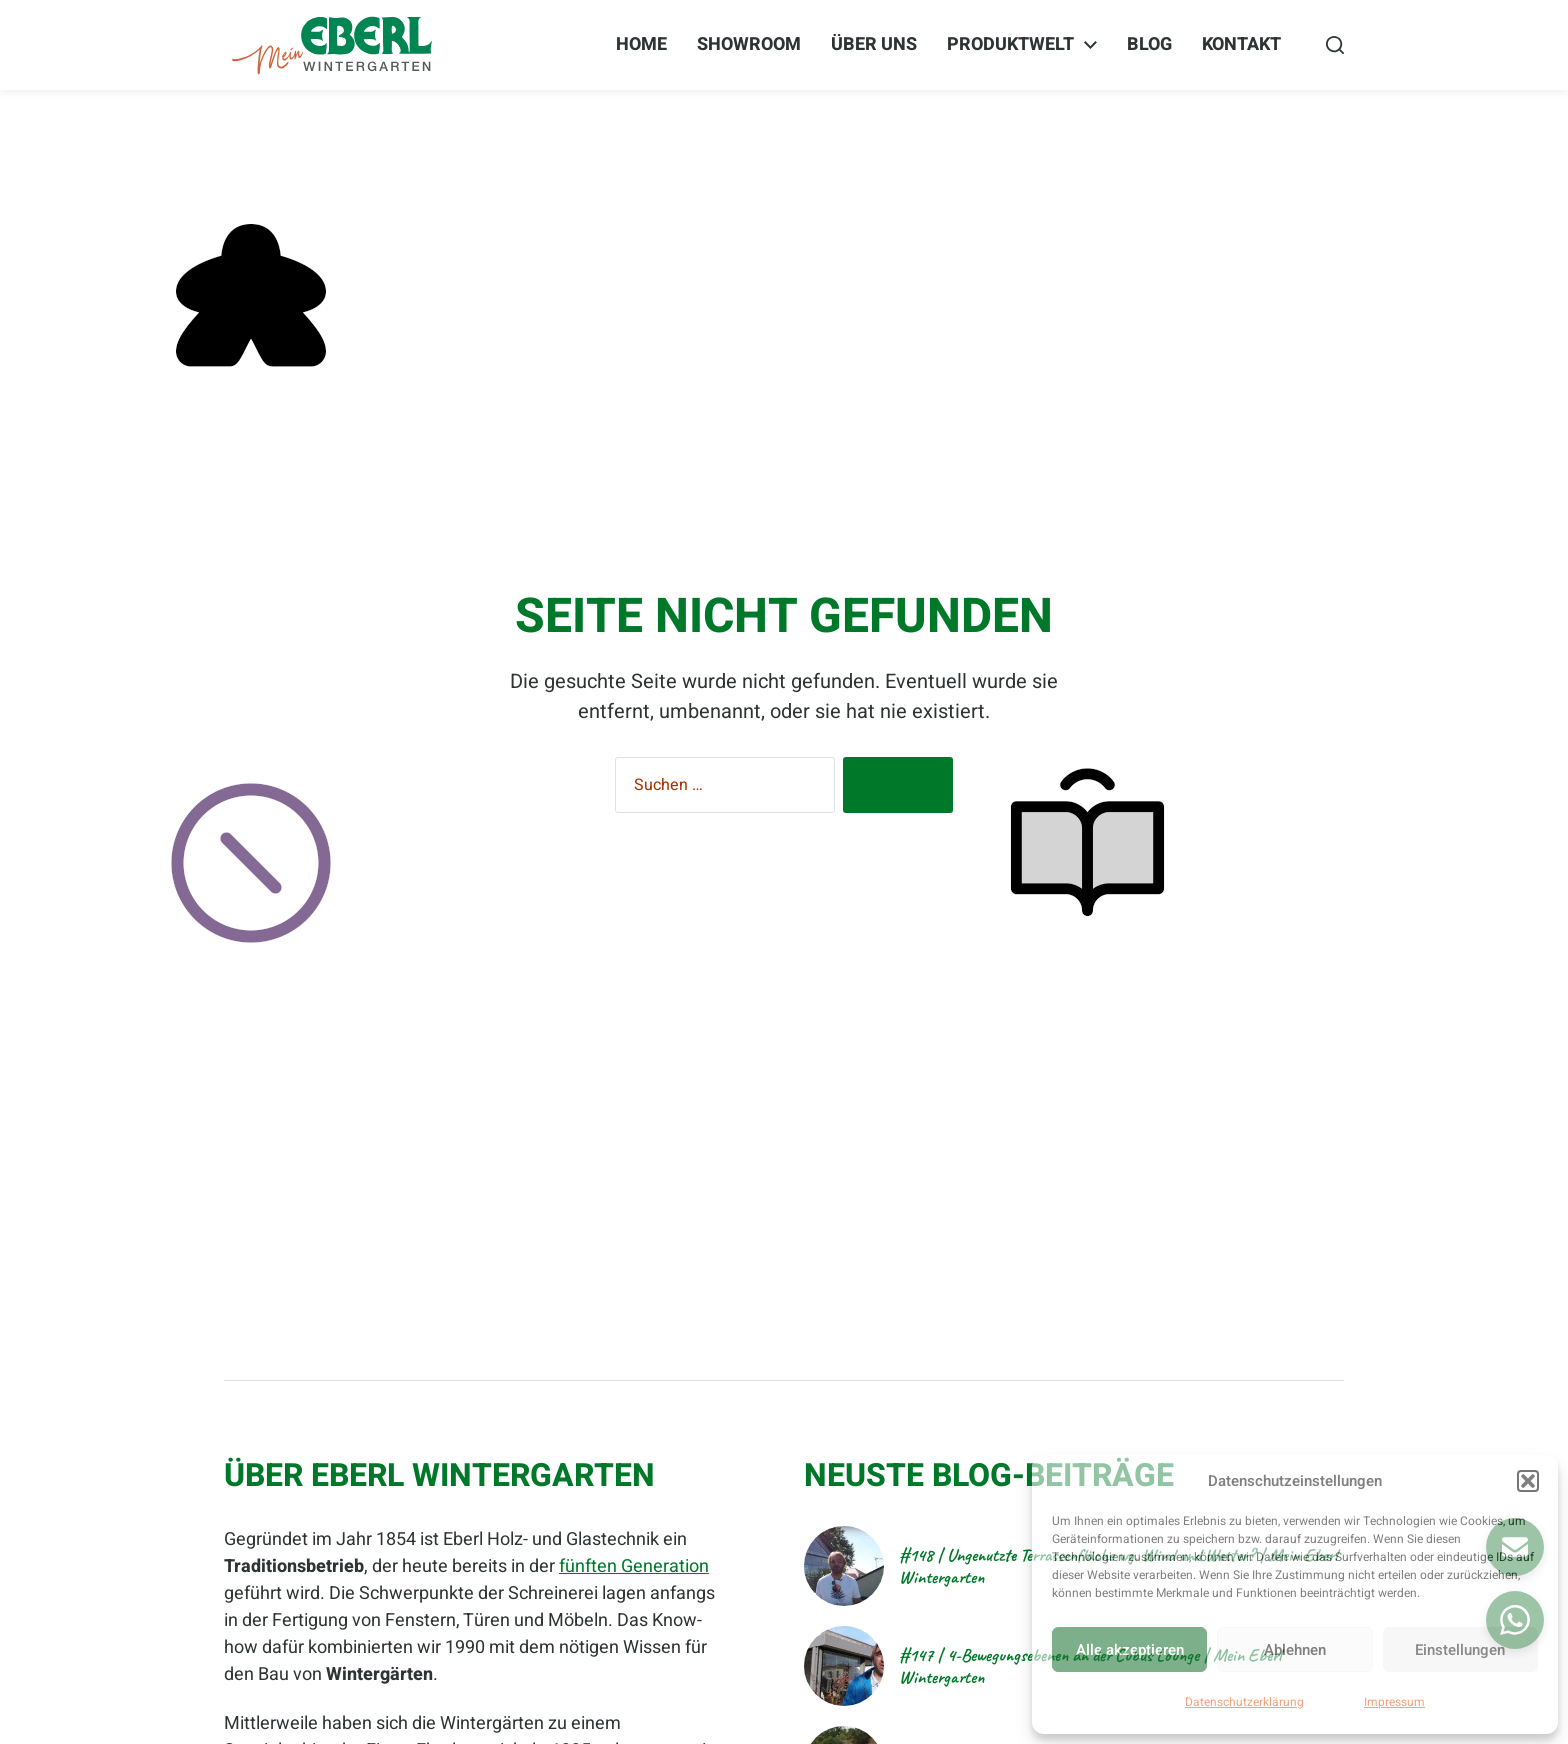 This screenshot has height=1744, width=1568. I want to click on access board game or tabletop gaming features, so click(251, 299).